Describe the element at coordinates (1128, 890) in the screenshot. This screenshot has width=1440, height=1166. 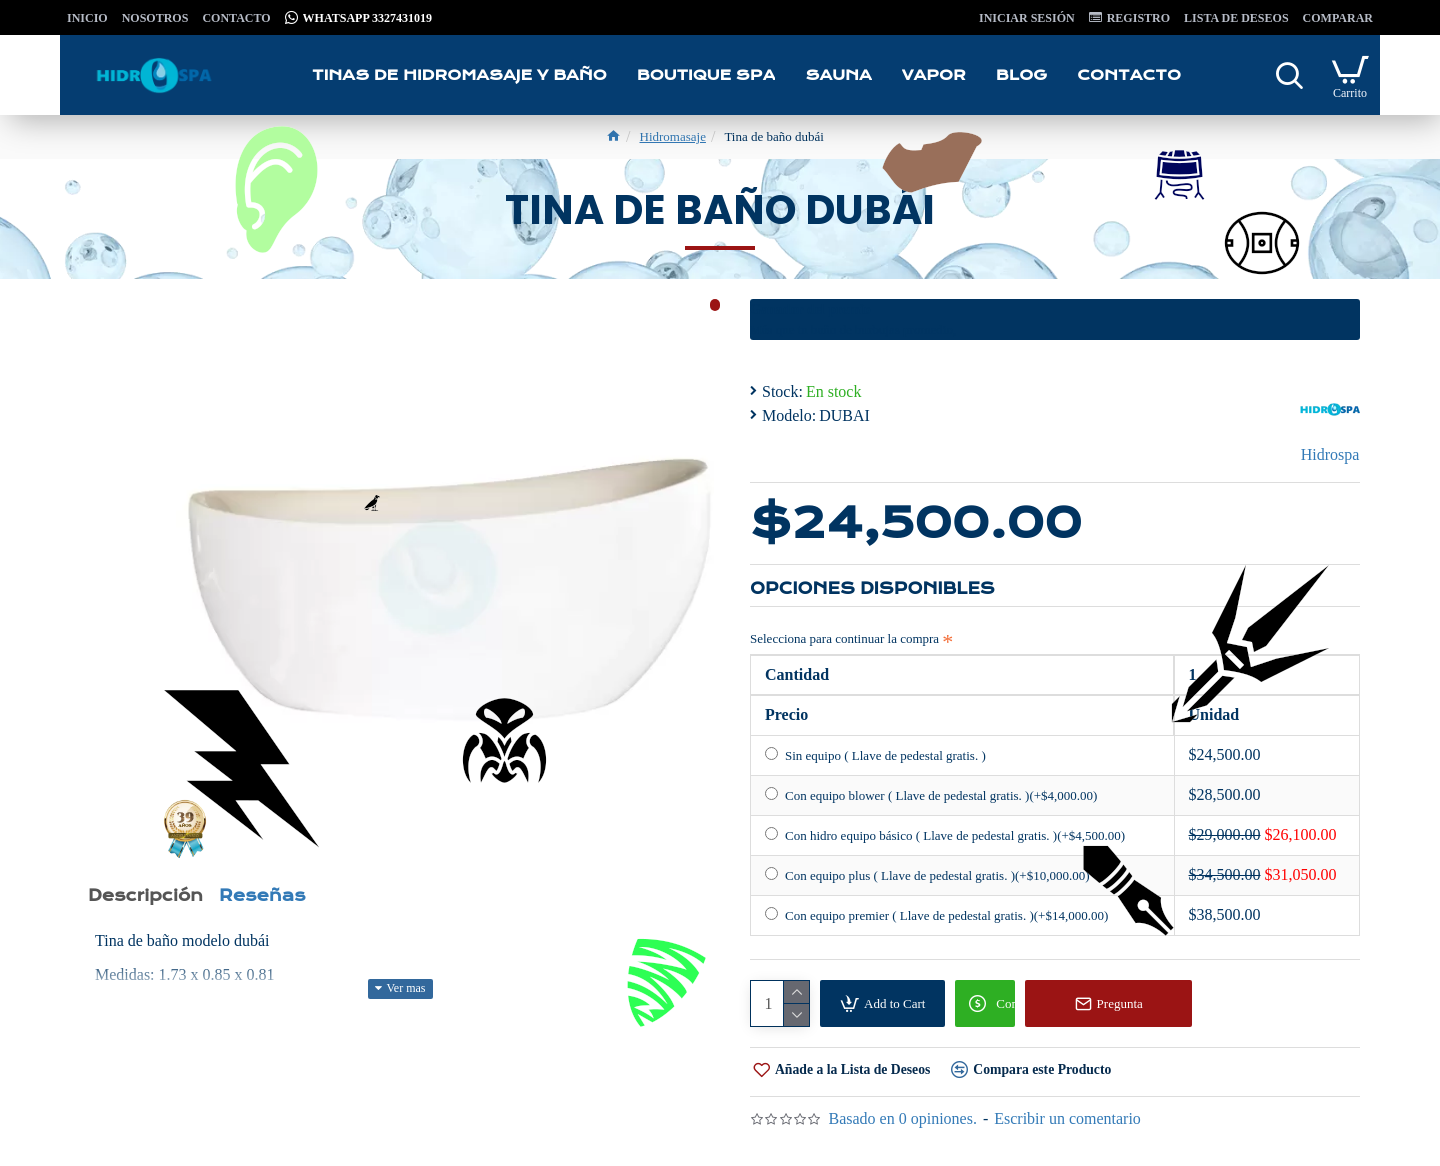
I see `compose a new document or note` at that location.